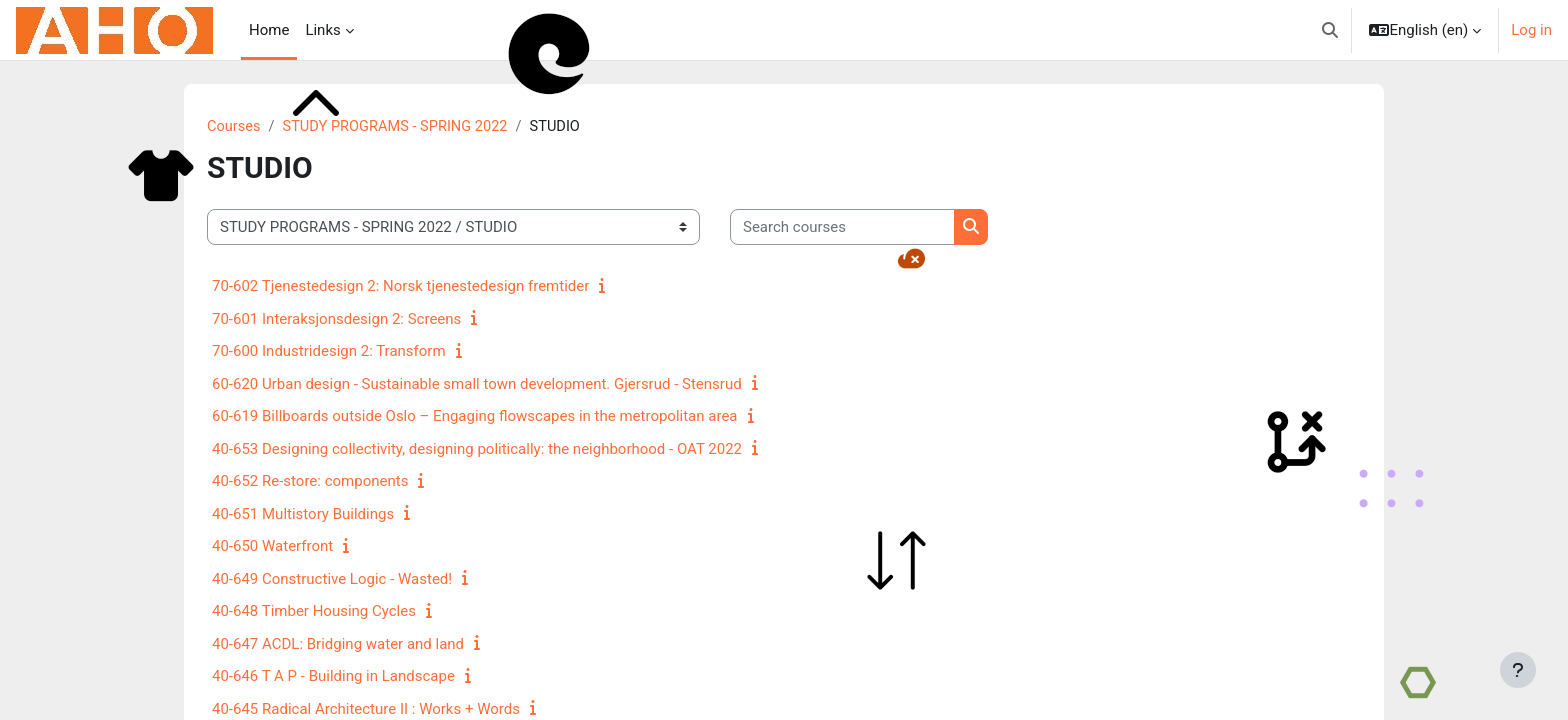 The width and height of the screenshot is (1568, 720). What do you see at coordinates (549, 54) in the screenshot?
I see `open Microsoft Edge browser` at bounding box center [549, 54].